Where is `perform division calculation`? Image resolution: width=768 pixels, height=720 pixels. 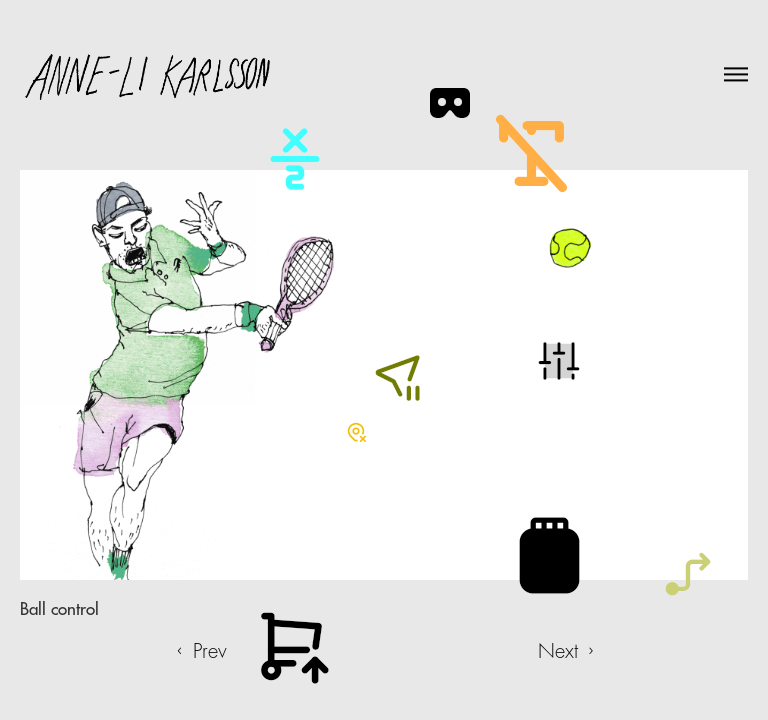 perform division calculation is located at coordinates (295, 159).